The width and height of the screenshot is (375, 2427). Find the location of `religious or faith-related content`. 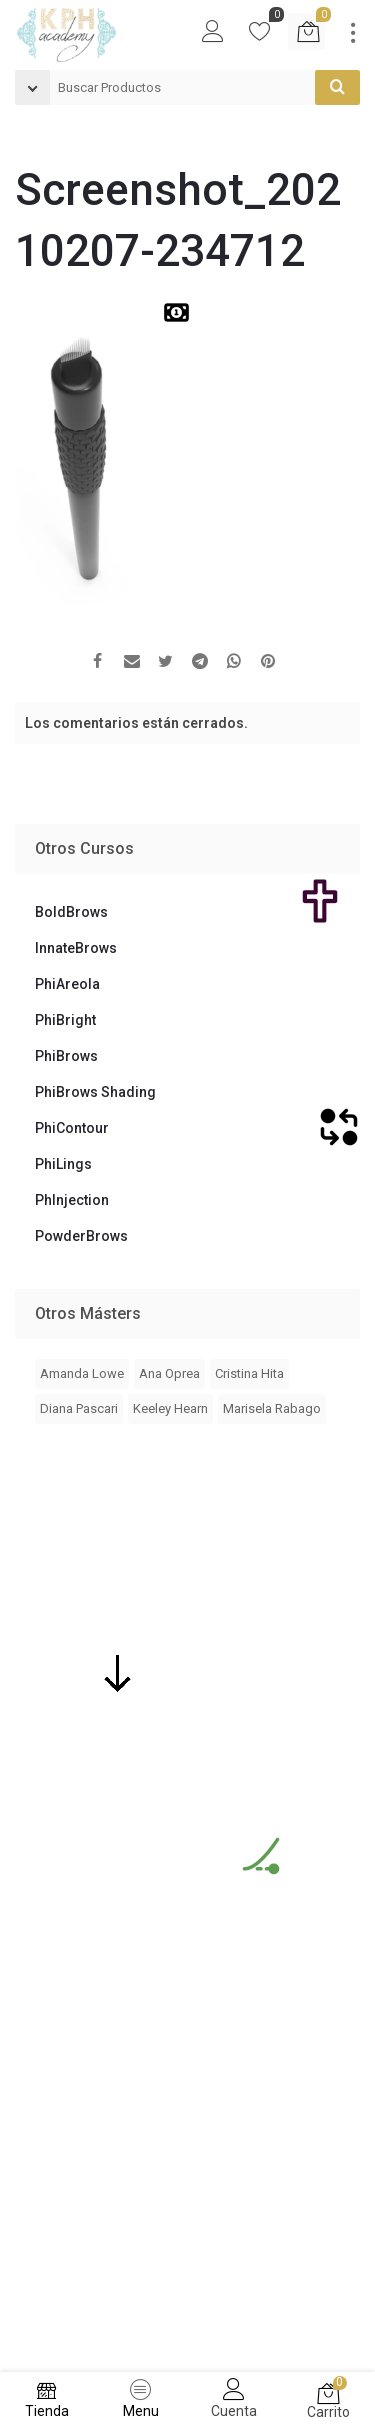

religious or faith-related content is located at coordinates (320, 901).